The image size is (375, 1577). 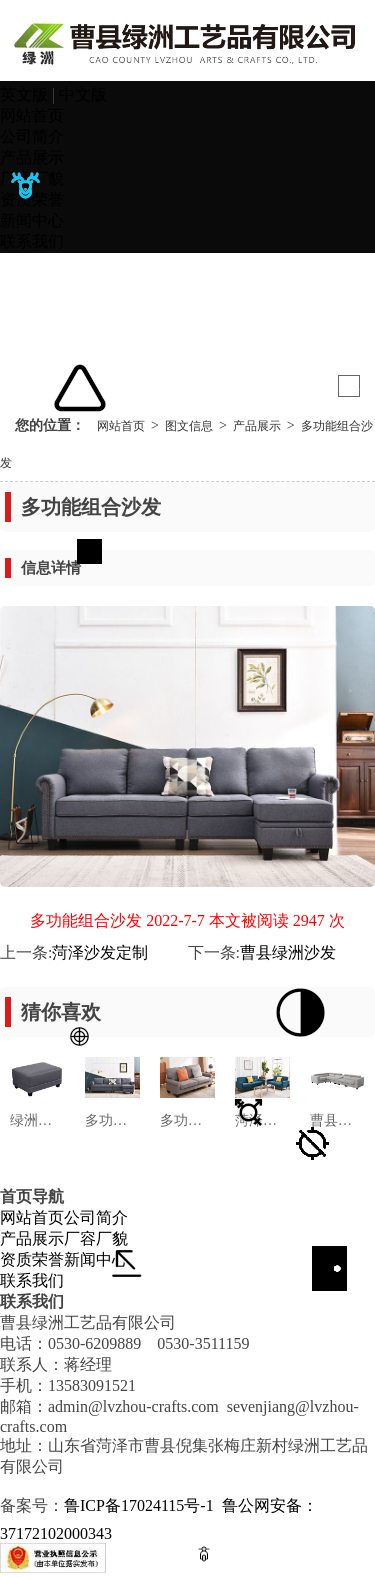 I want to click on view door sensor status, so click(x=329, y=1268).